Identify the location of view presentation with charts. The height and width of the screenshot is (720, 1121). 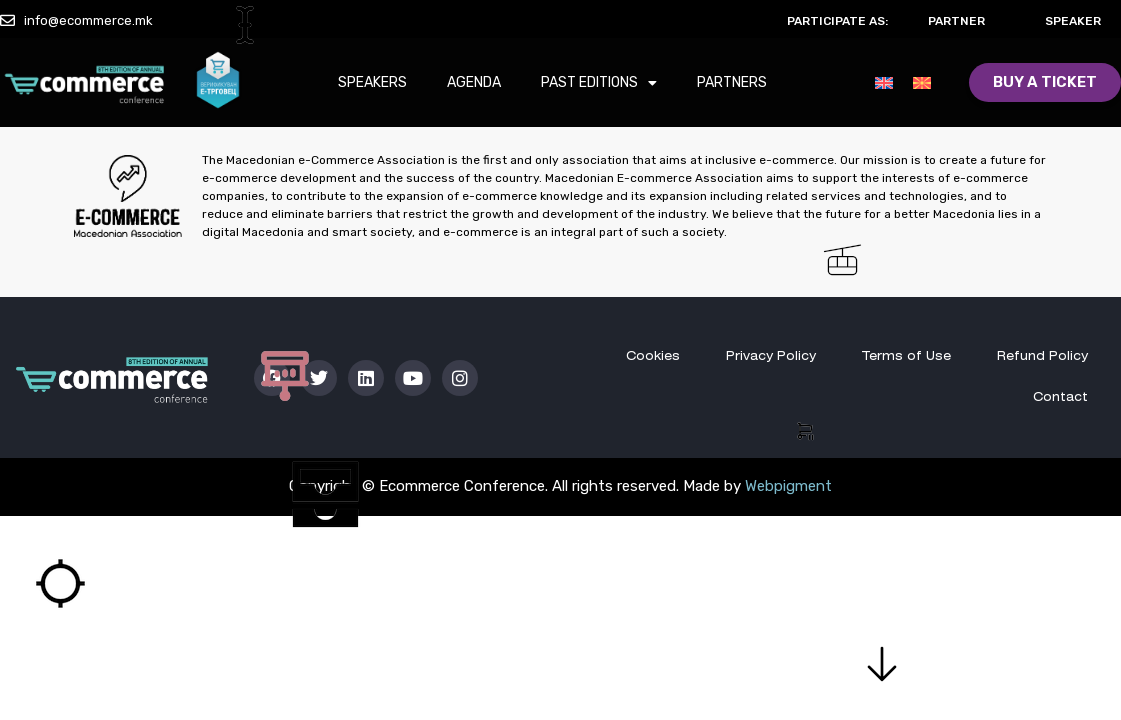
(285, 373).